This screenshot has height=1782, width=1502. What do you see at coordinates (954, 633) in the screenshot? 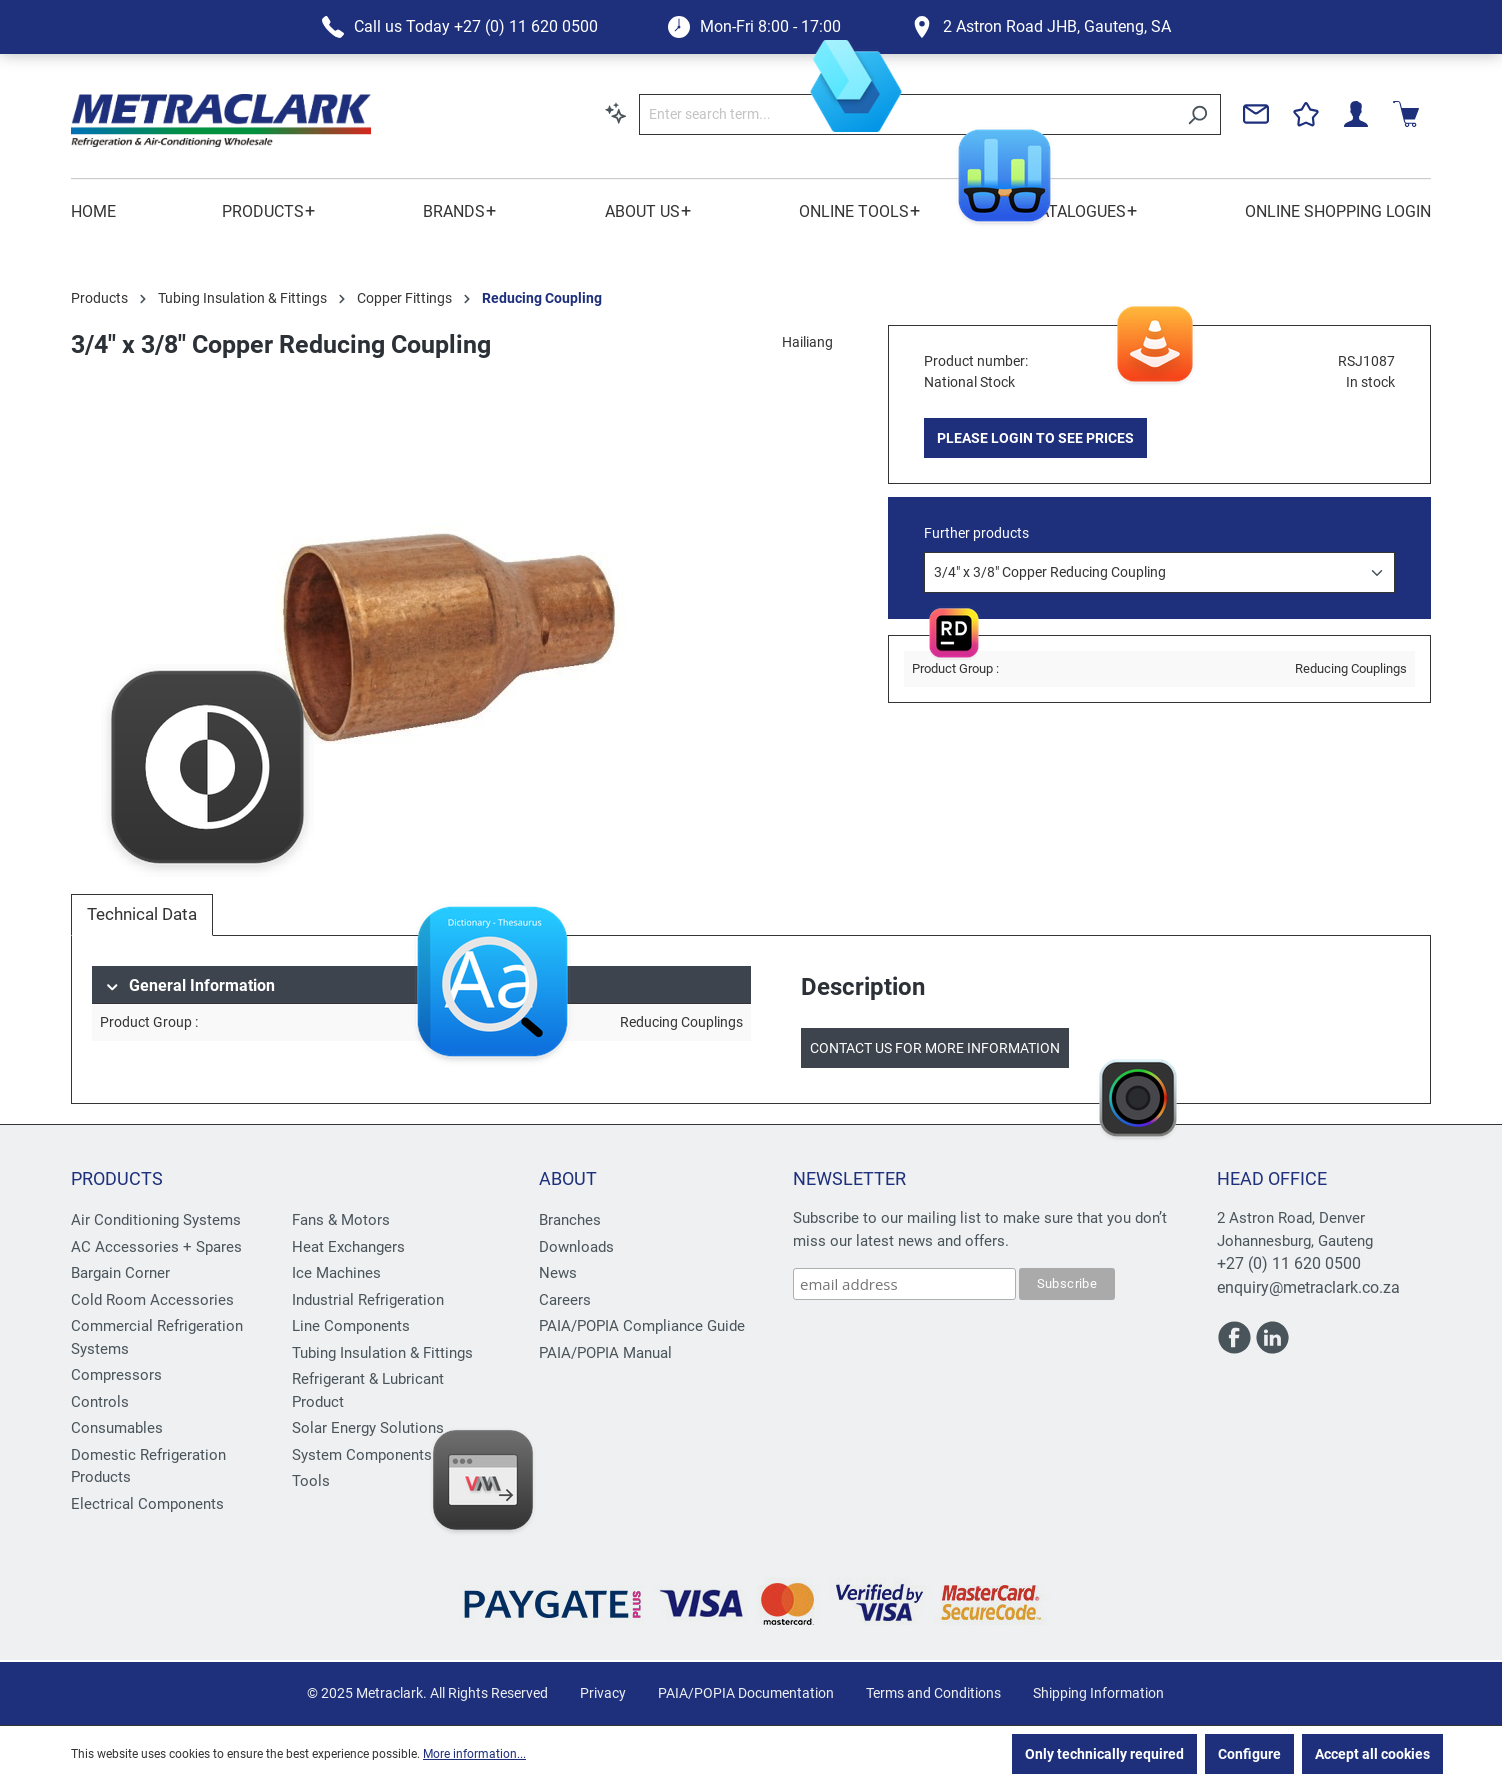
I see `open JetBrains Rider IDE` at bounding box center [954, 633].